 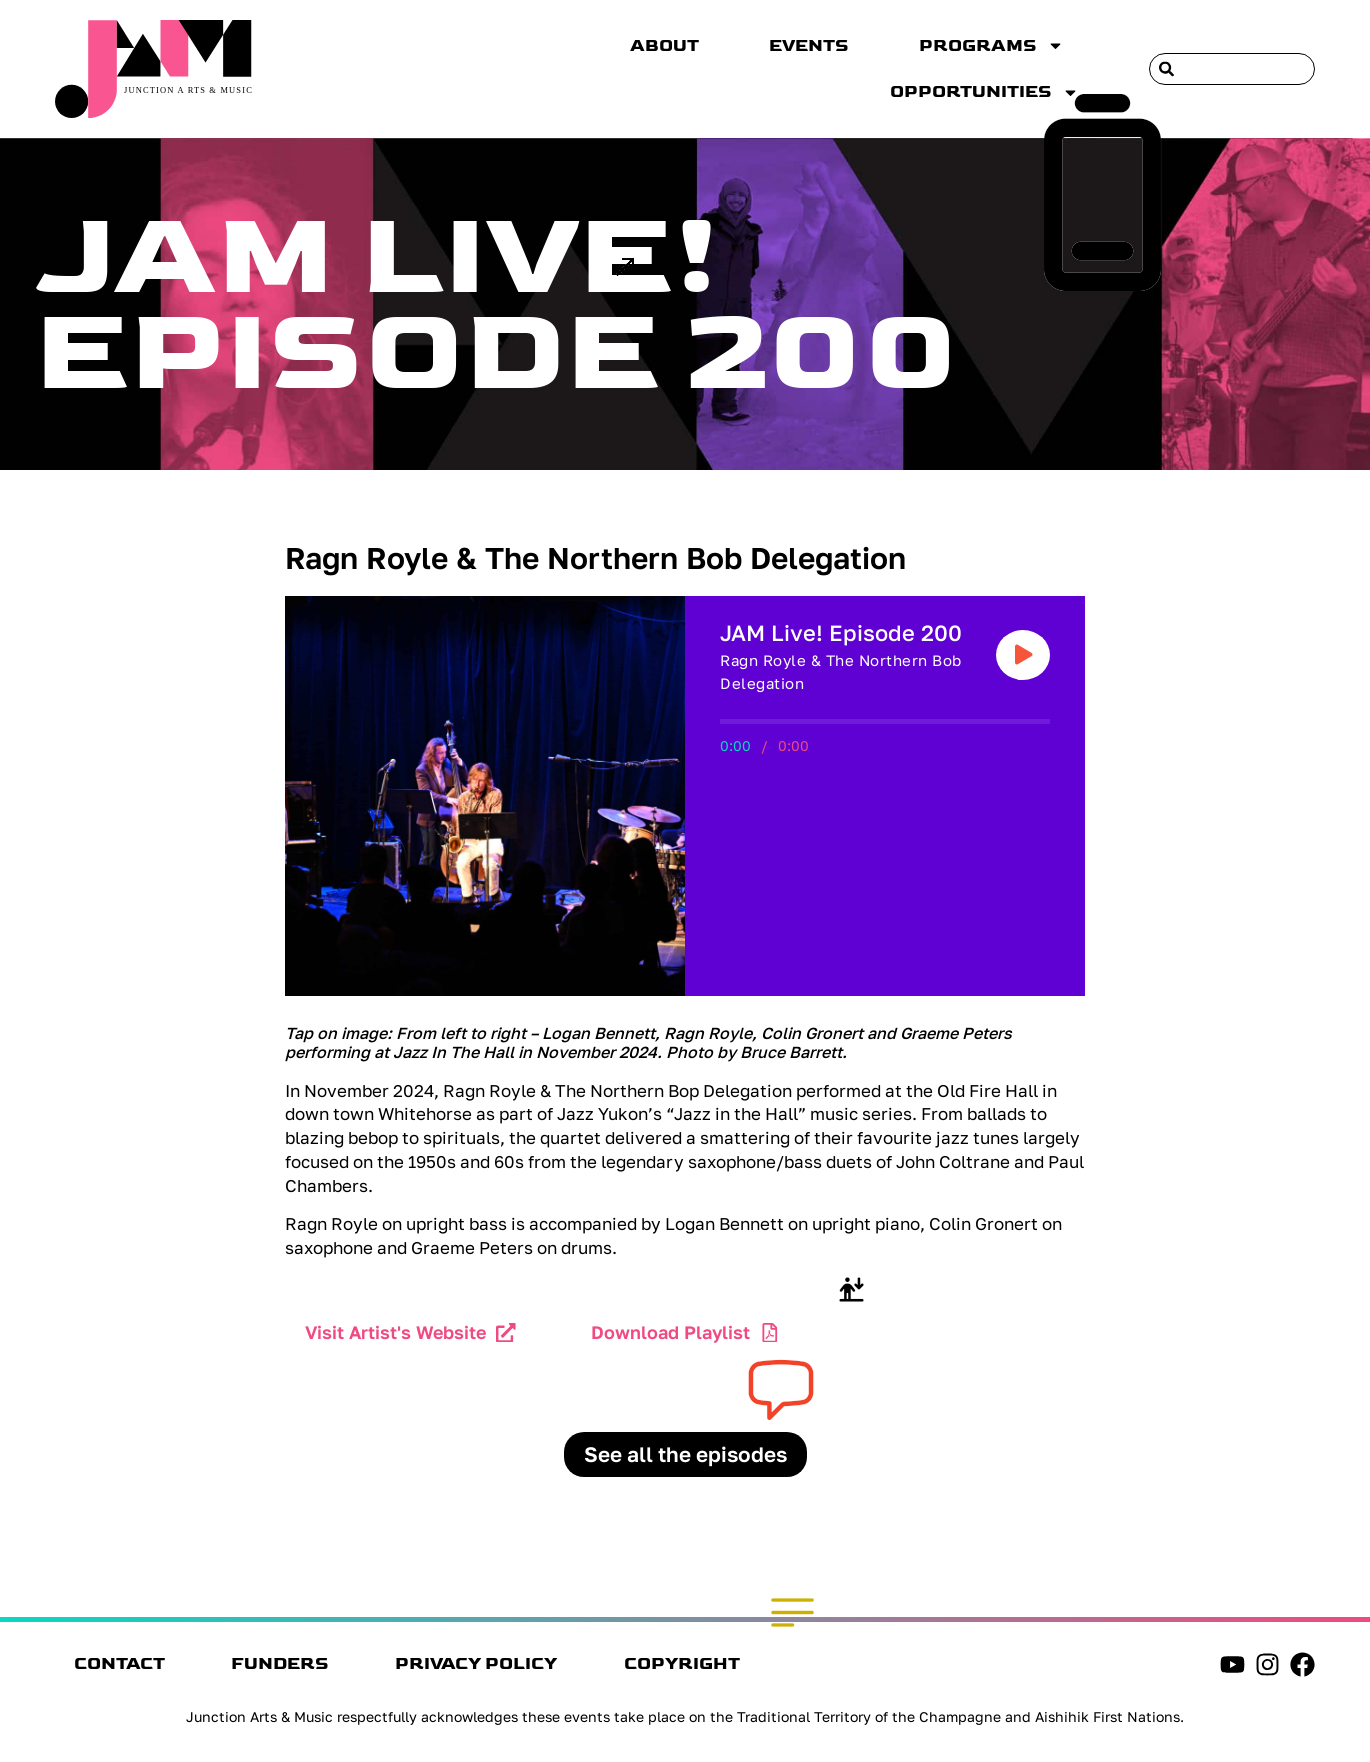 I want to click on download user profile, so click(x=851, y=1289).